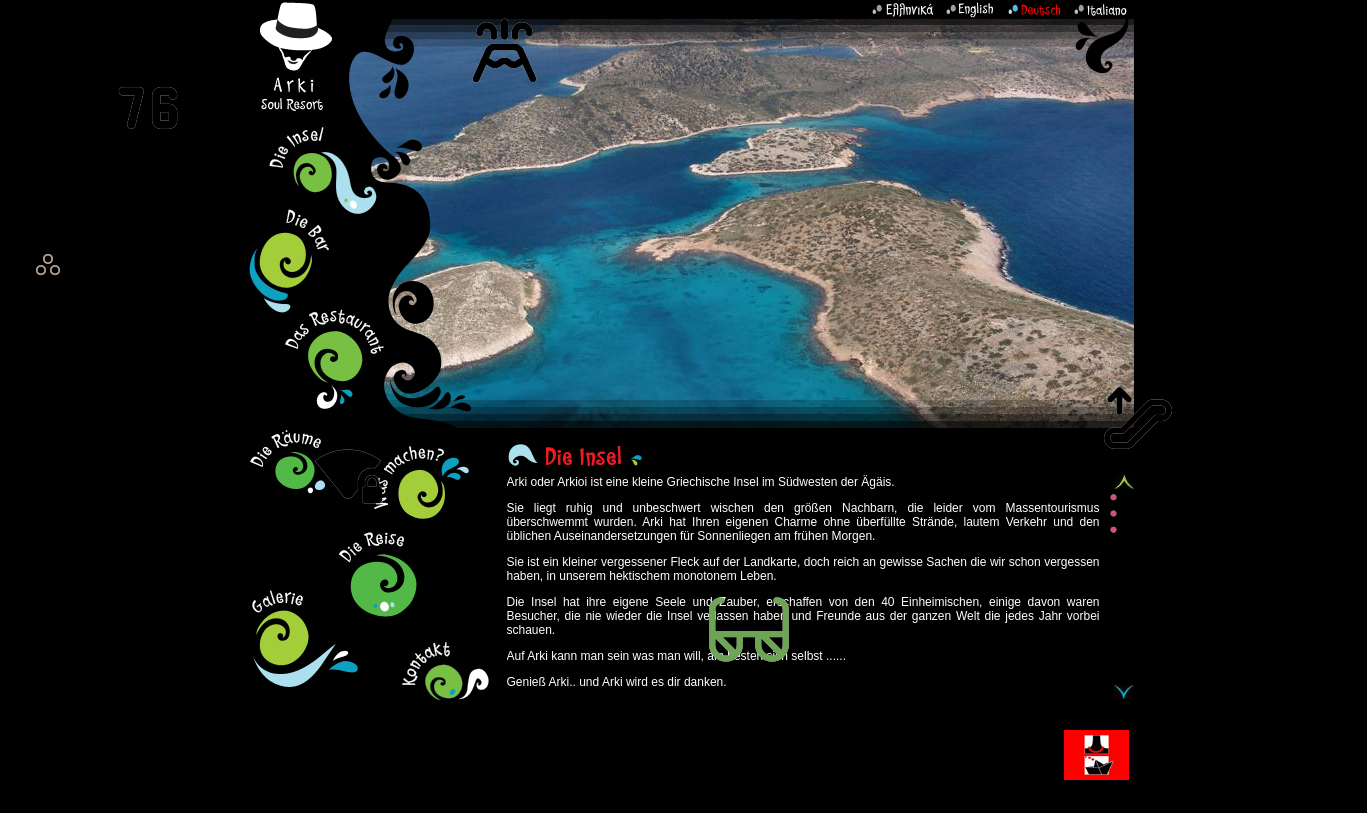 This screenshot has width=1367, height=813. What do you see at coordinates (1138, 418) in the screenshot?
I see `escalator going up` at bounding box center [1138, 418].